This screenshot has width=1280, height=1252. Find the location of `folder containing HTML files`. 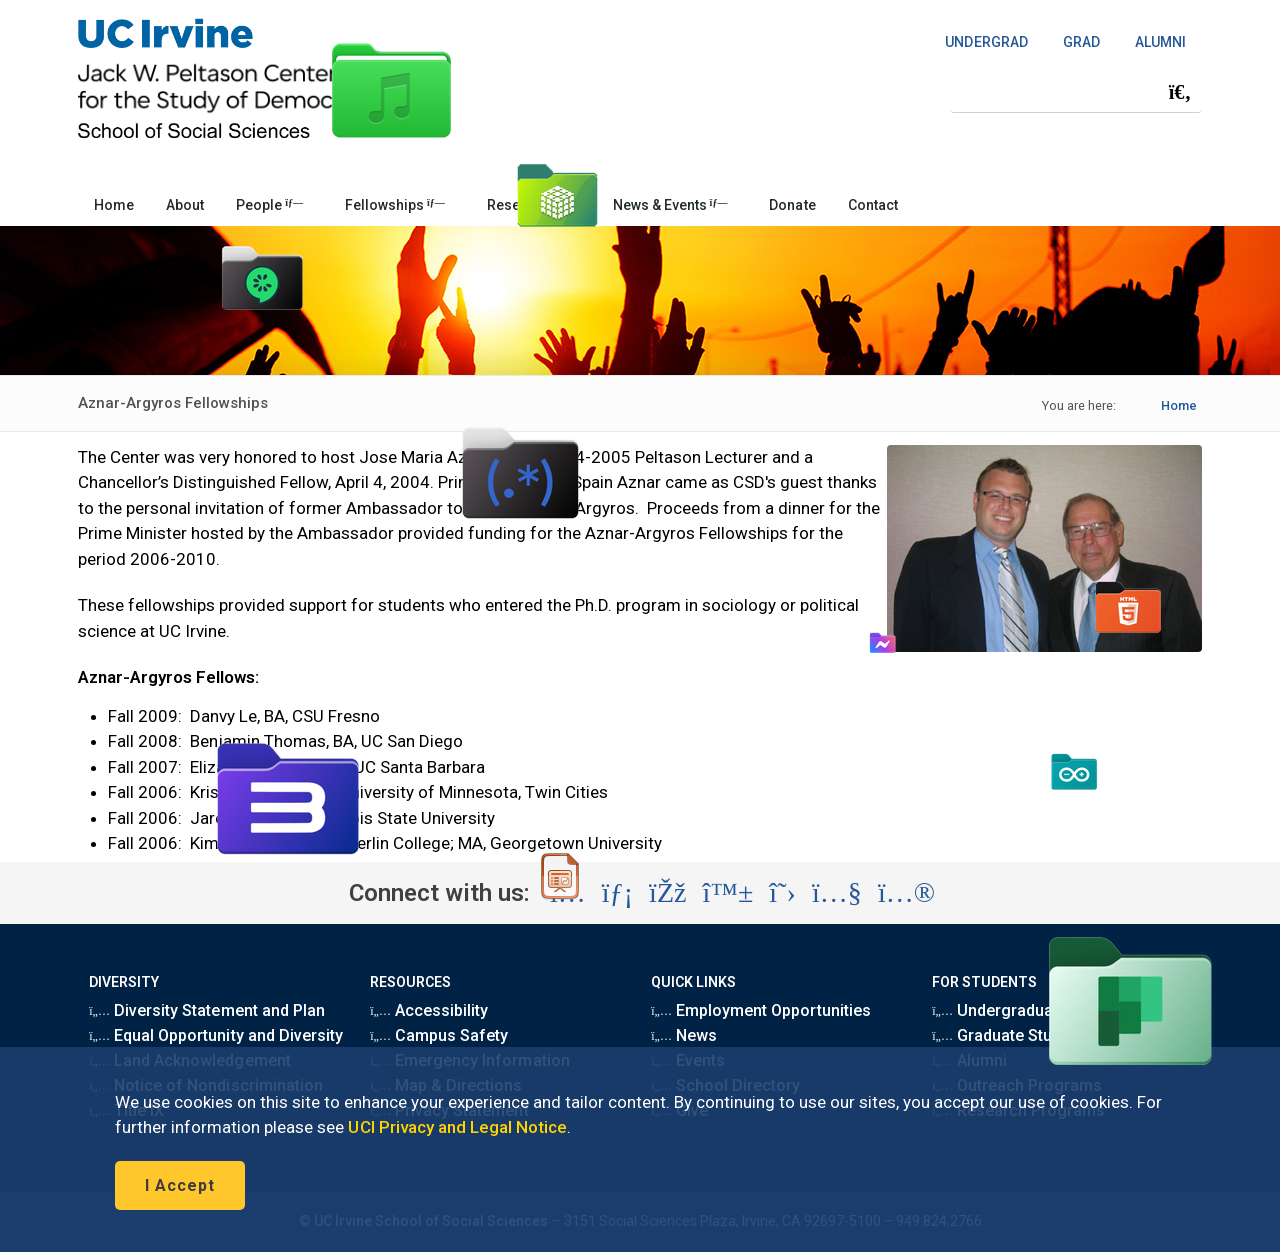

folder containing HTML files is located at coordinates (1128, 609).